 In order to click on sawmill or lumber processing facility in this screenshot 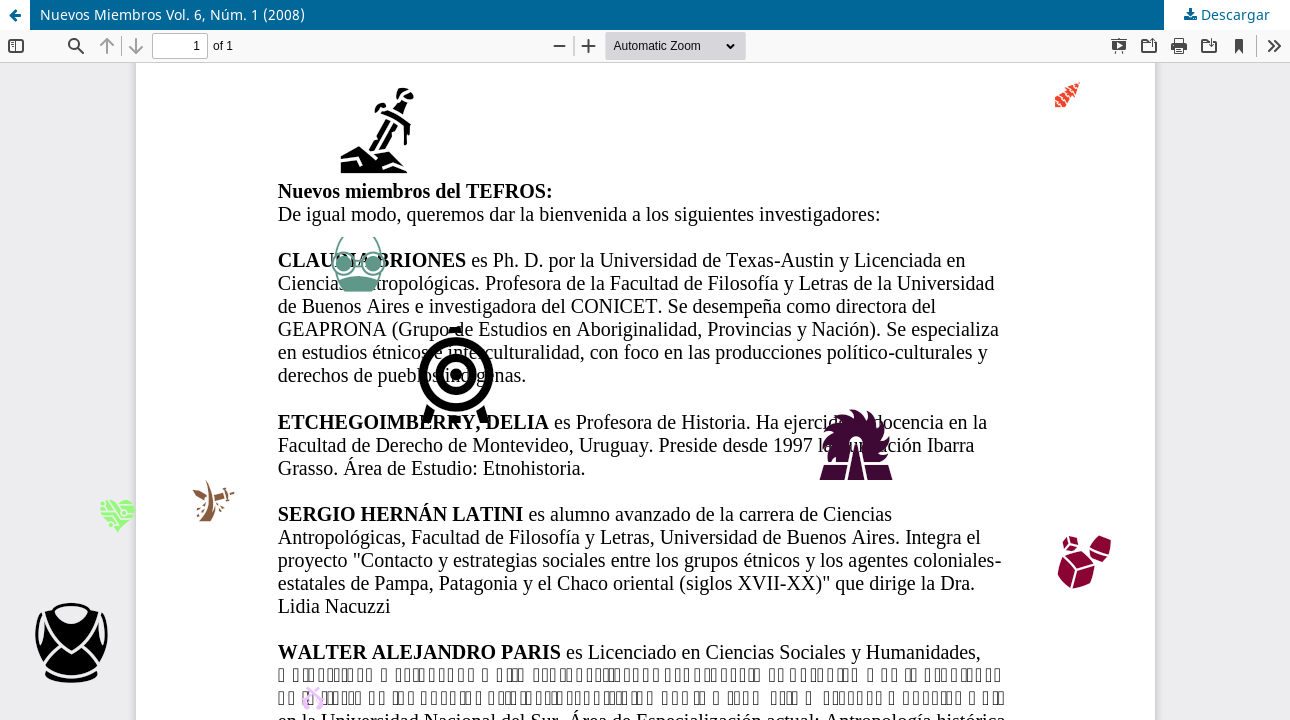, I will do `click(856, 443)`.